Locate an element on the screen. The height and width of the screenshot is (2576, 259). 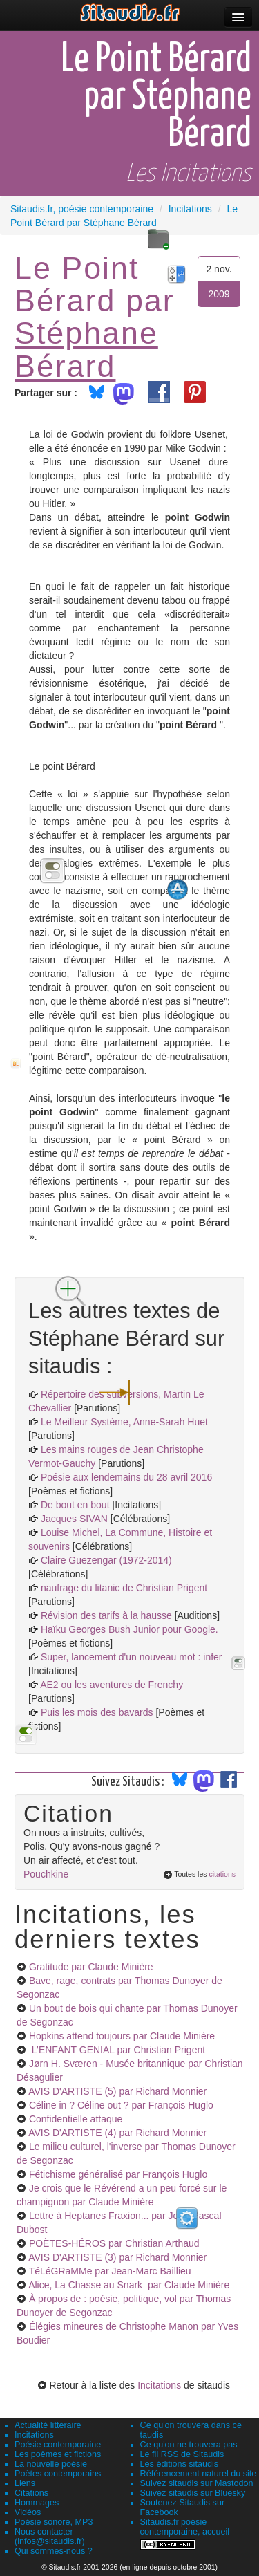
open gnome tweaks settings is located at coordinates (52, 871).